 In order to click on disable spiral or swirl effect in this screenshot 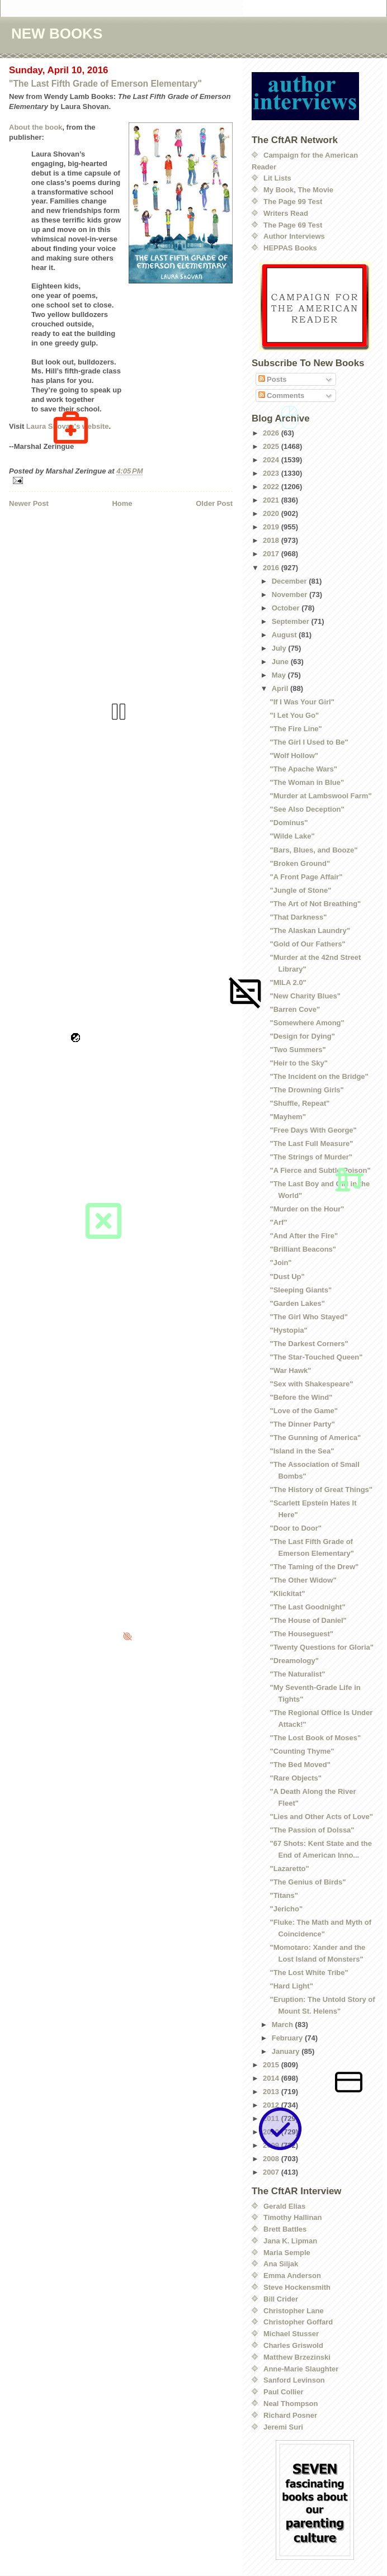, I will do `click(128, 1636)`.